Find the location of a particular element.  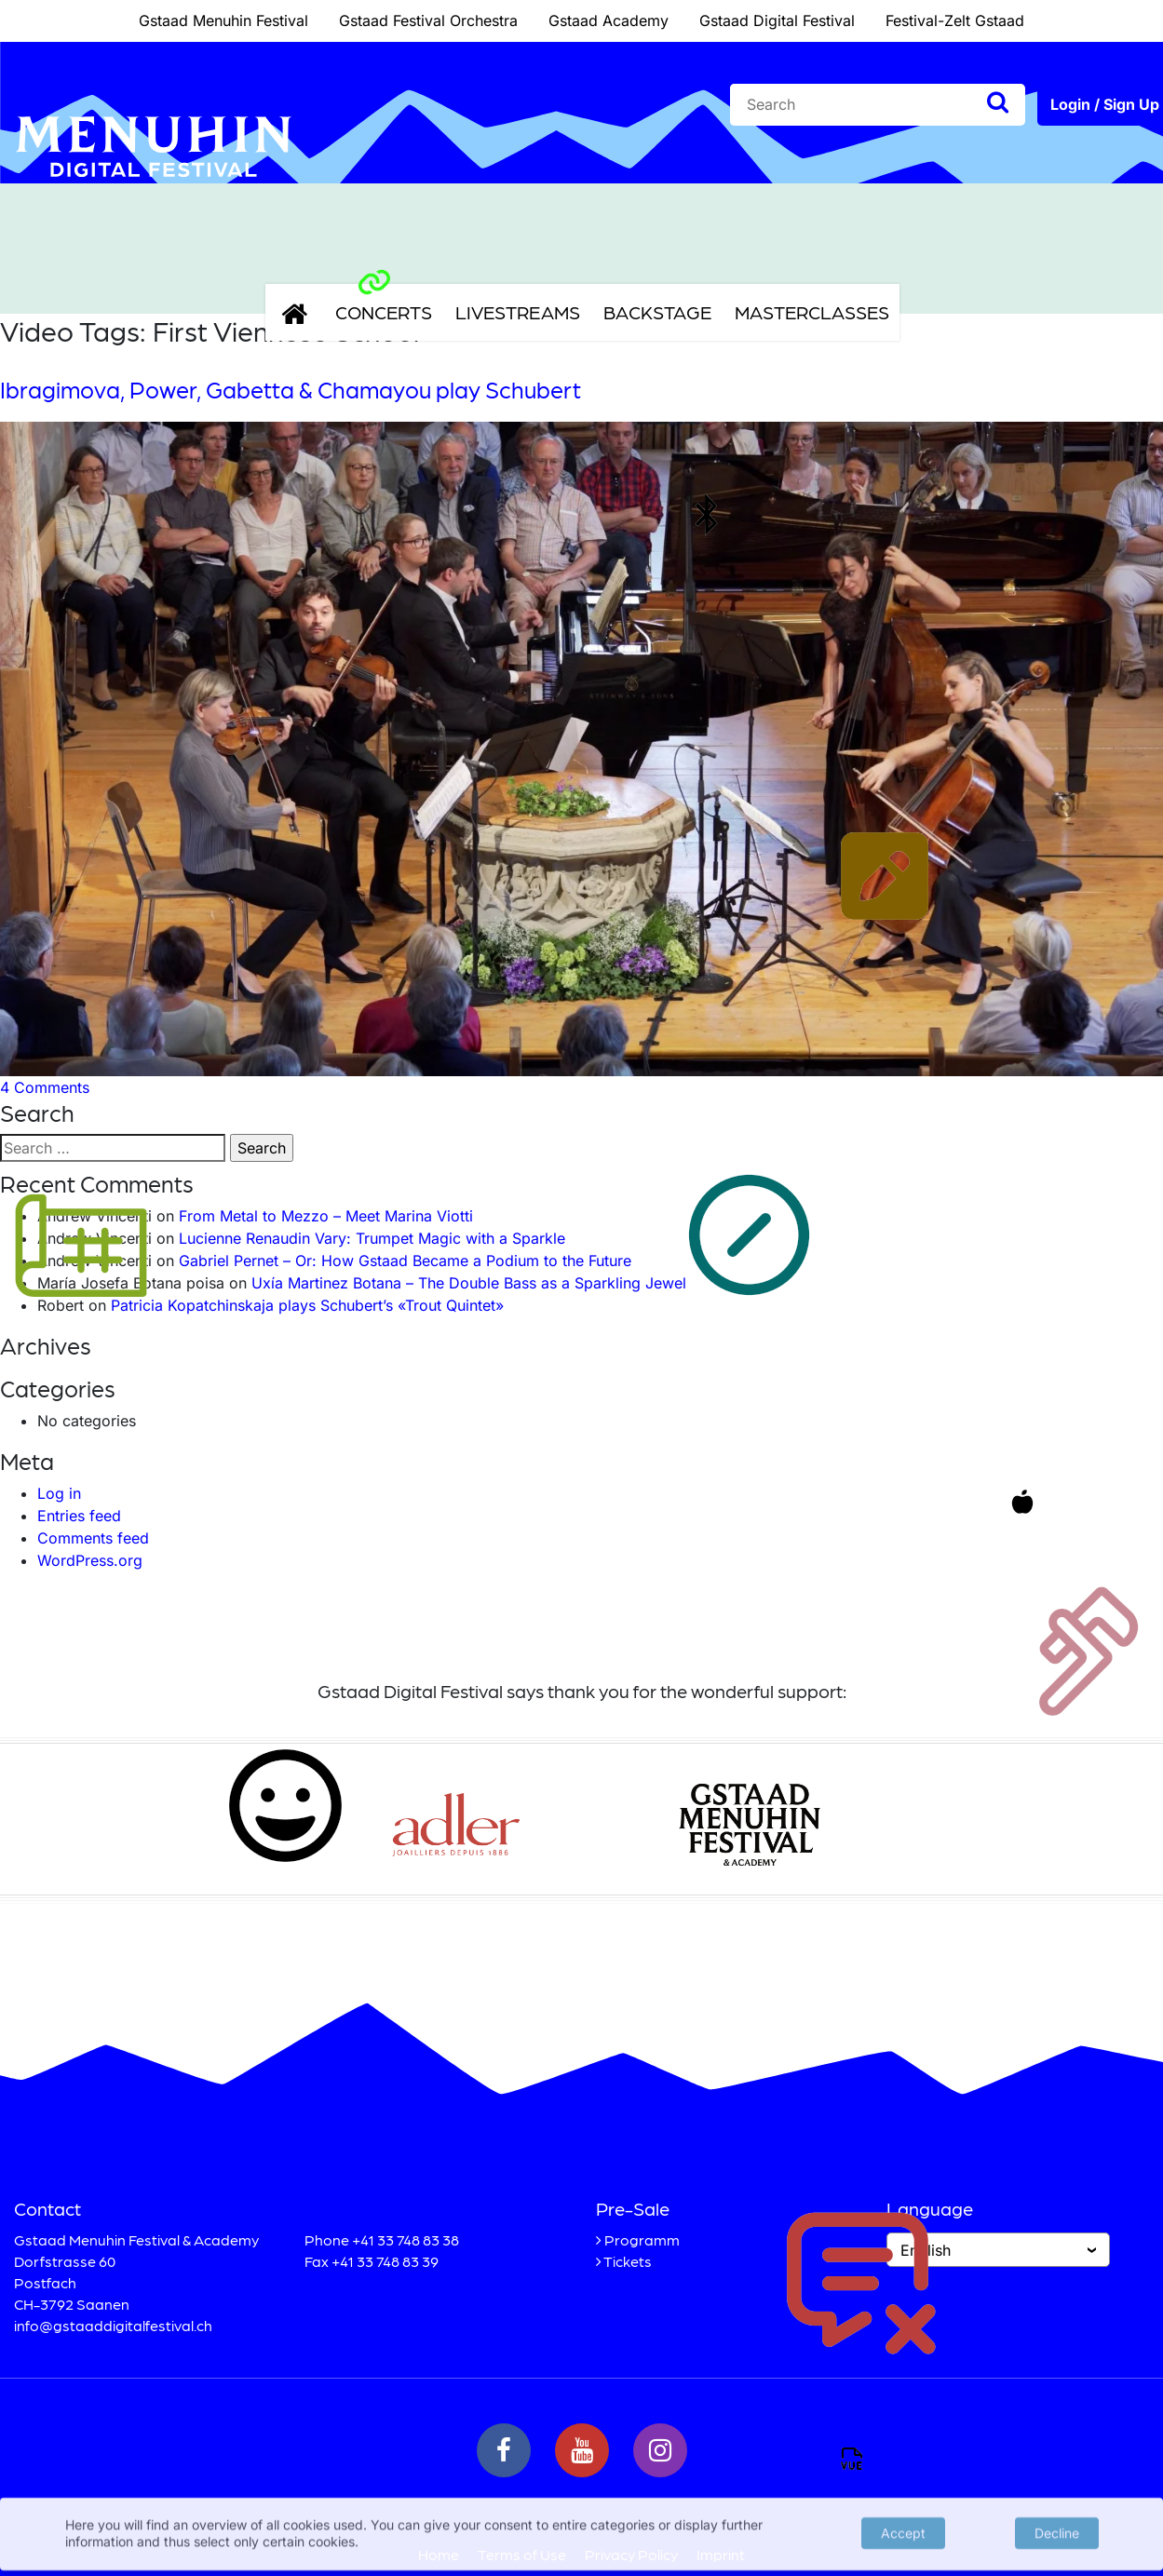

indicates a blocked or prohibited action is located at coordinates (749, 1234).